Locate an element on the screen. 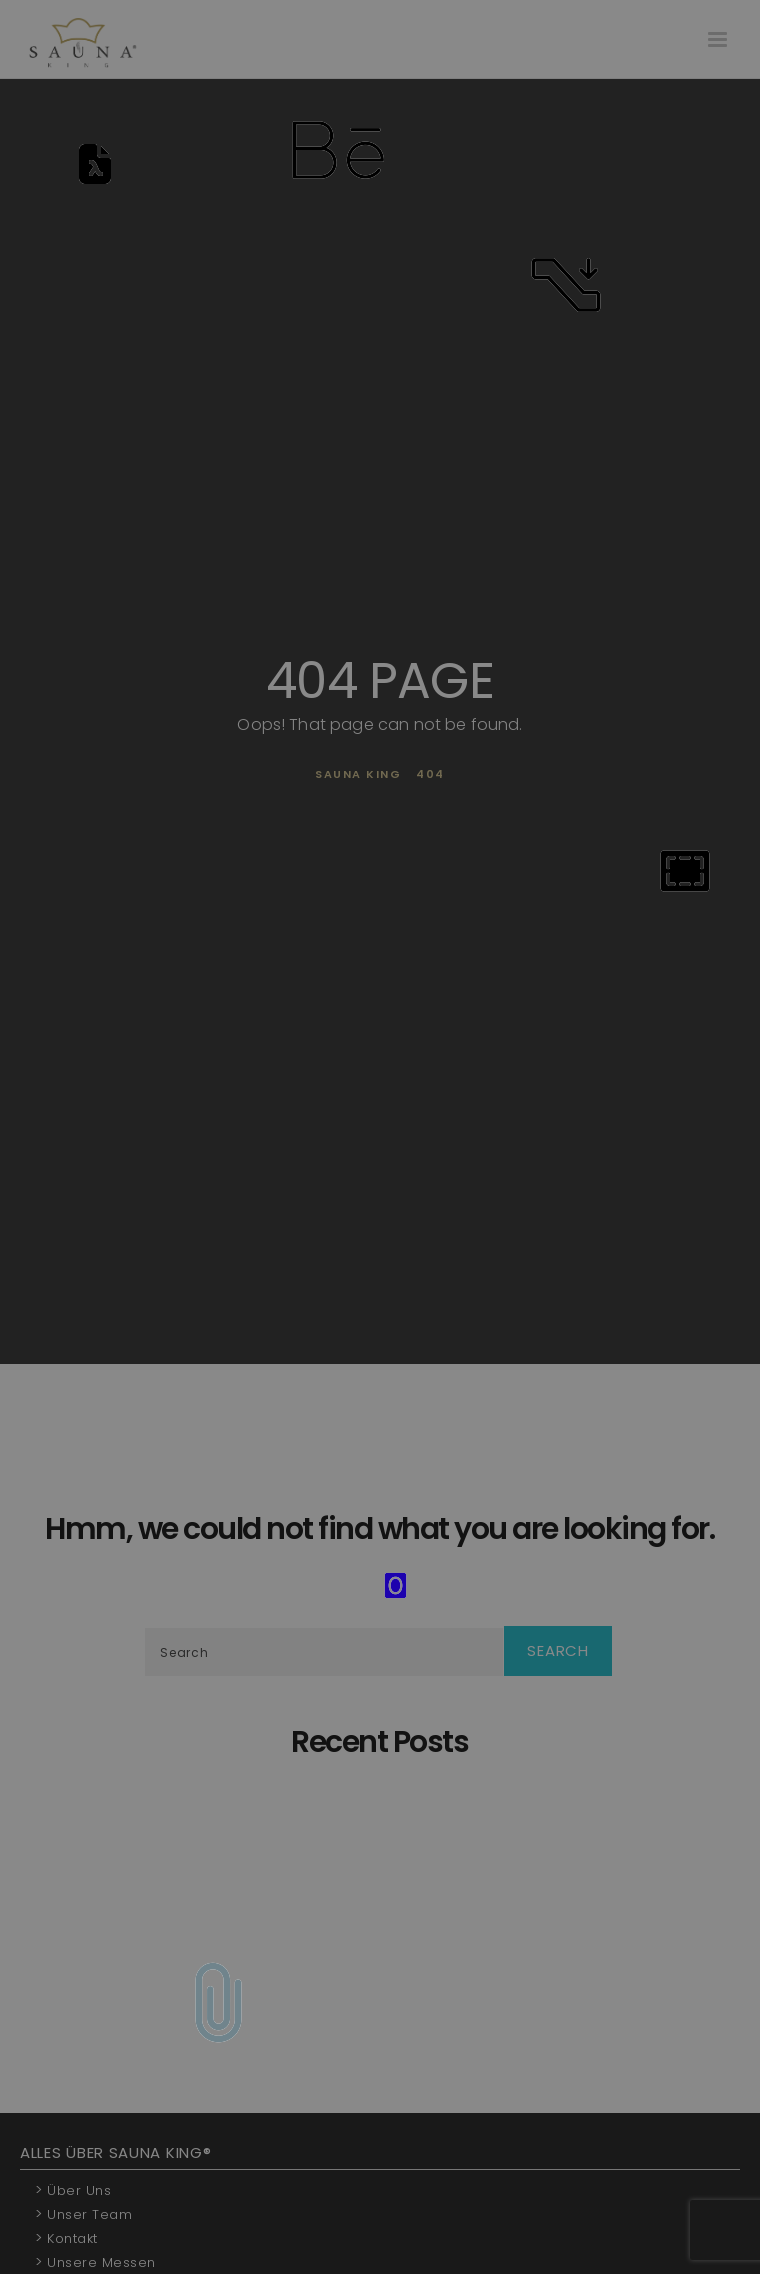 The image size is (760, 2274). open a lambda function file is located at coordinates (95, 164).